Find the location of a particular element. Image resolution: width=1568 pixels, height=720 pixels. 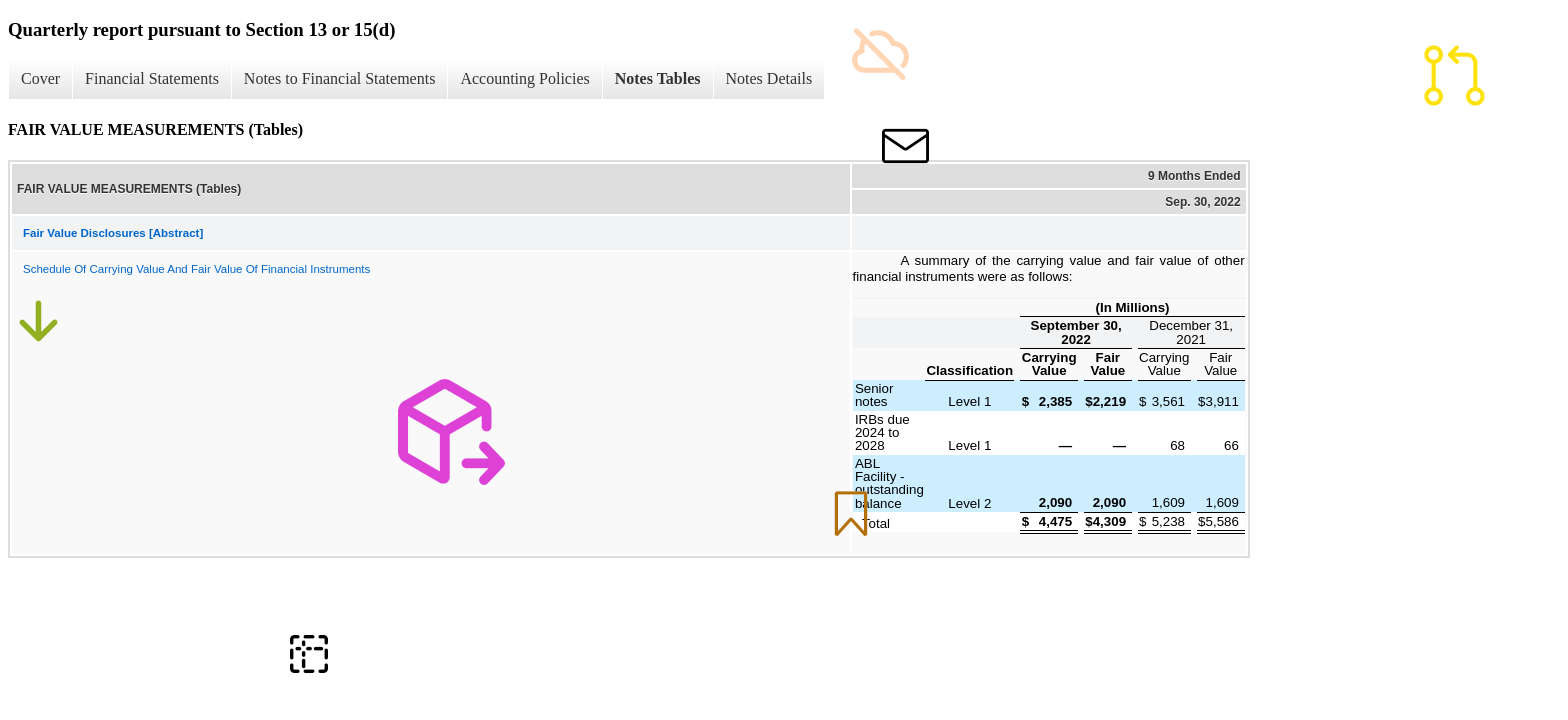

open your inbox is located at coordinates (905, 146).